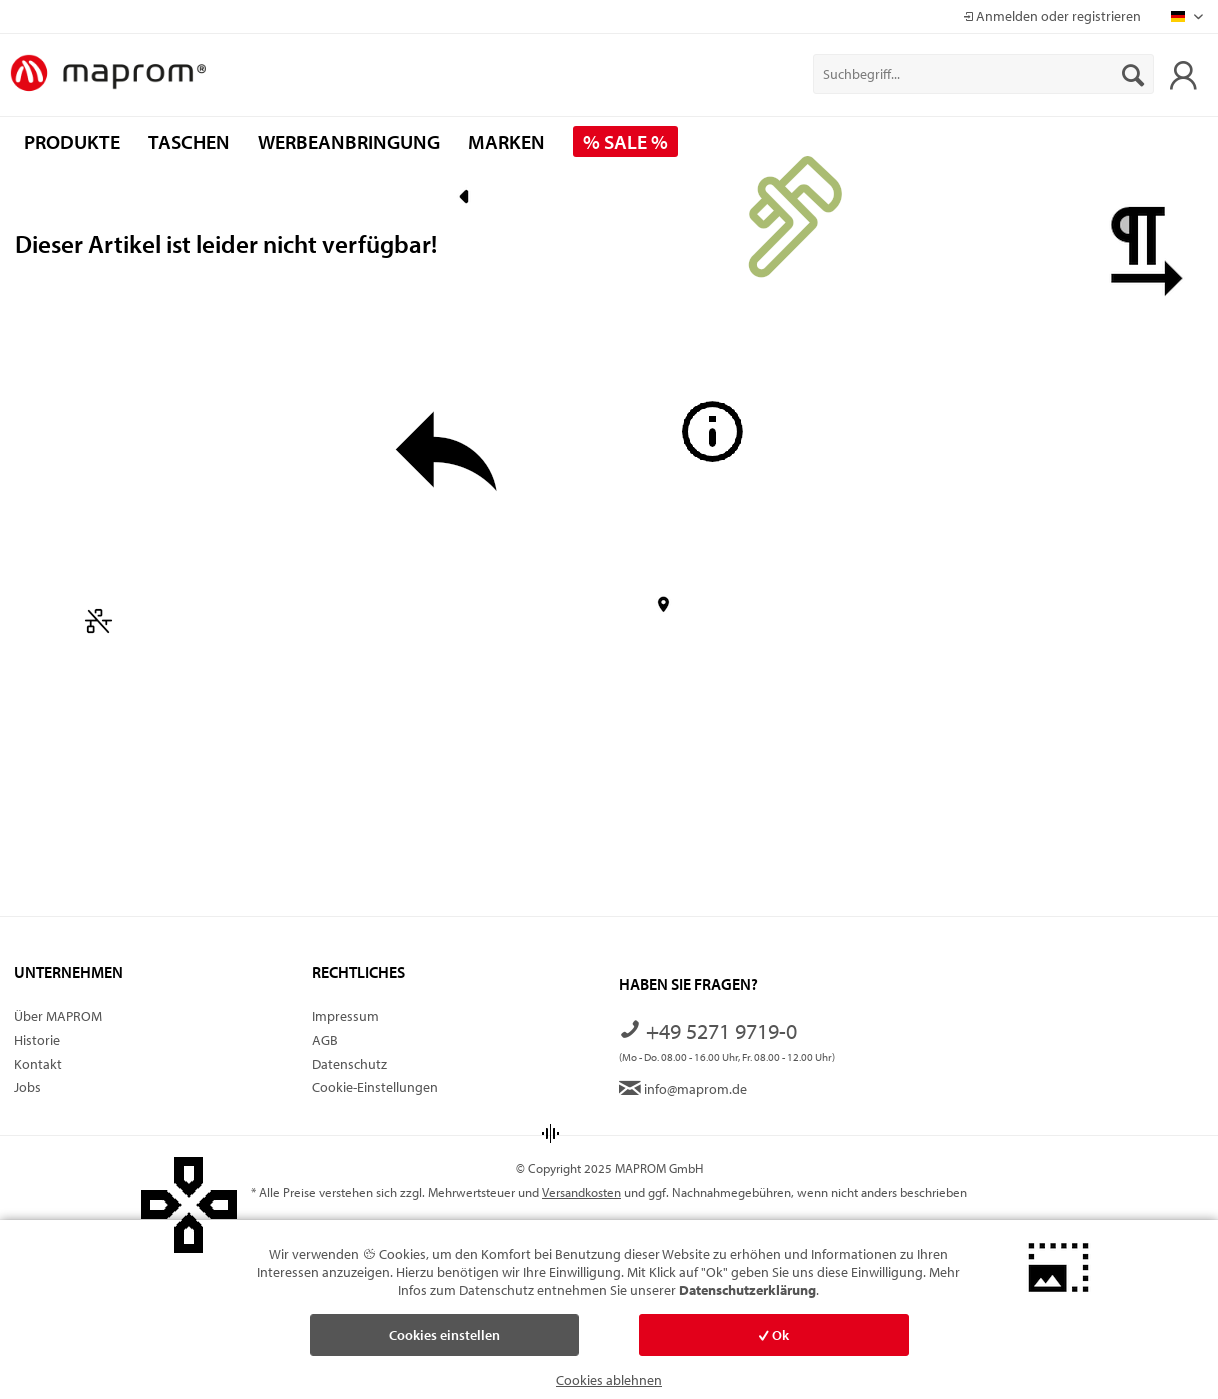  I want to click on resize image to large format, so click(1058, 1267).